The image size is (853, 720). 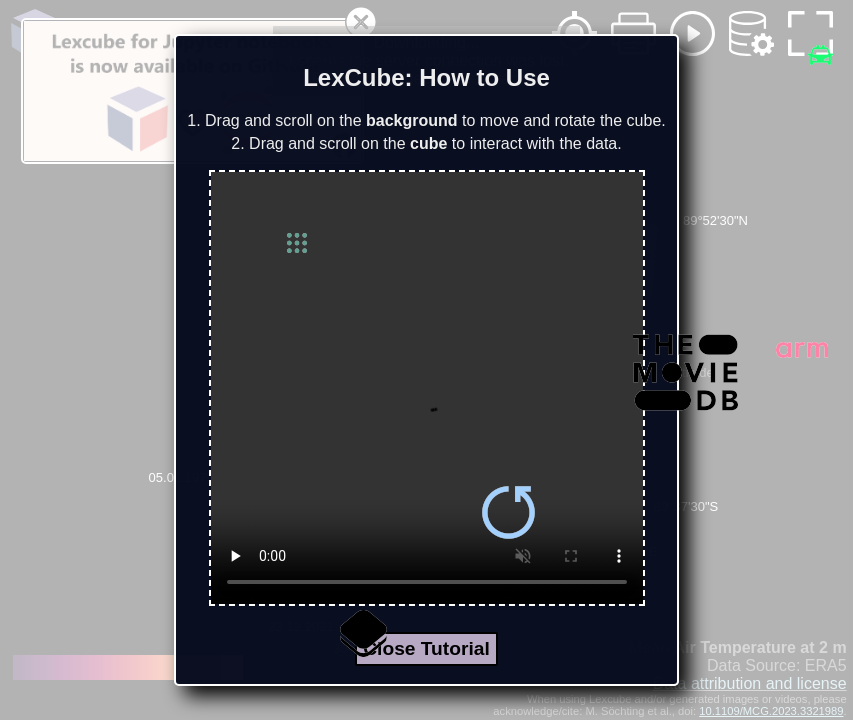 I want to click on reset to previous state, so click(x=508, y=512).